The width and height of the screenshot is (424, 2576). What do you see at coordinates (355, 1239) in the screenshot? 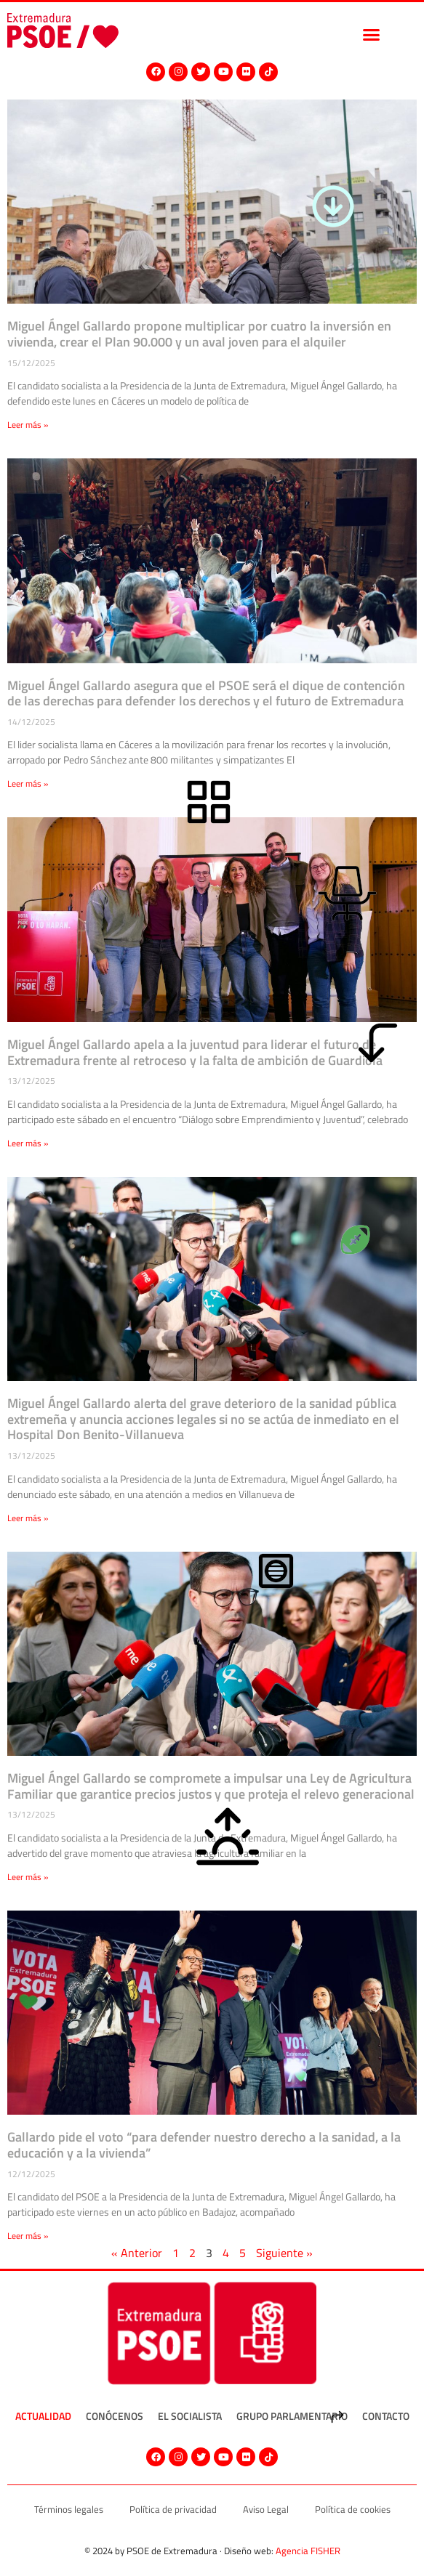
I see `access sports scores and updates` at bounding box center [355, 1239].